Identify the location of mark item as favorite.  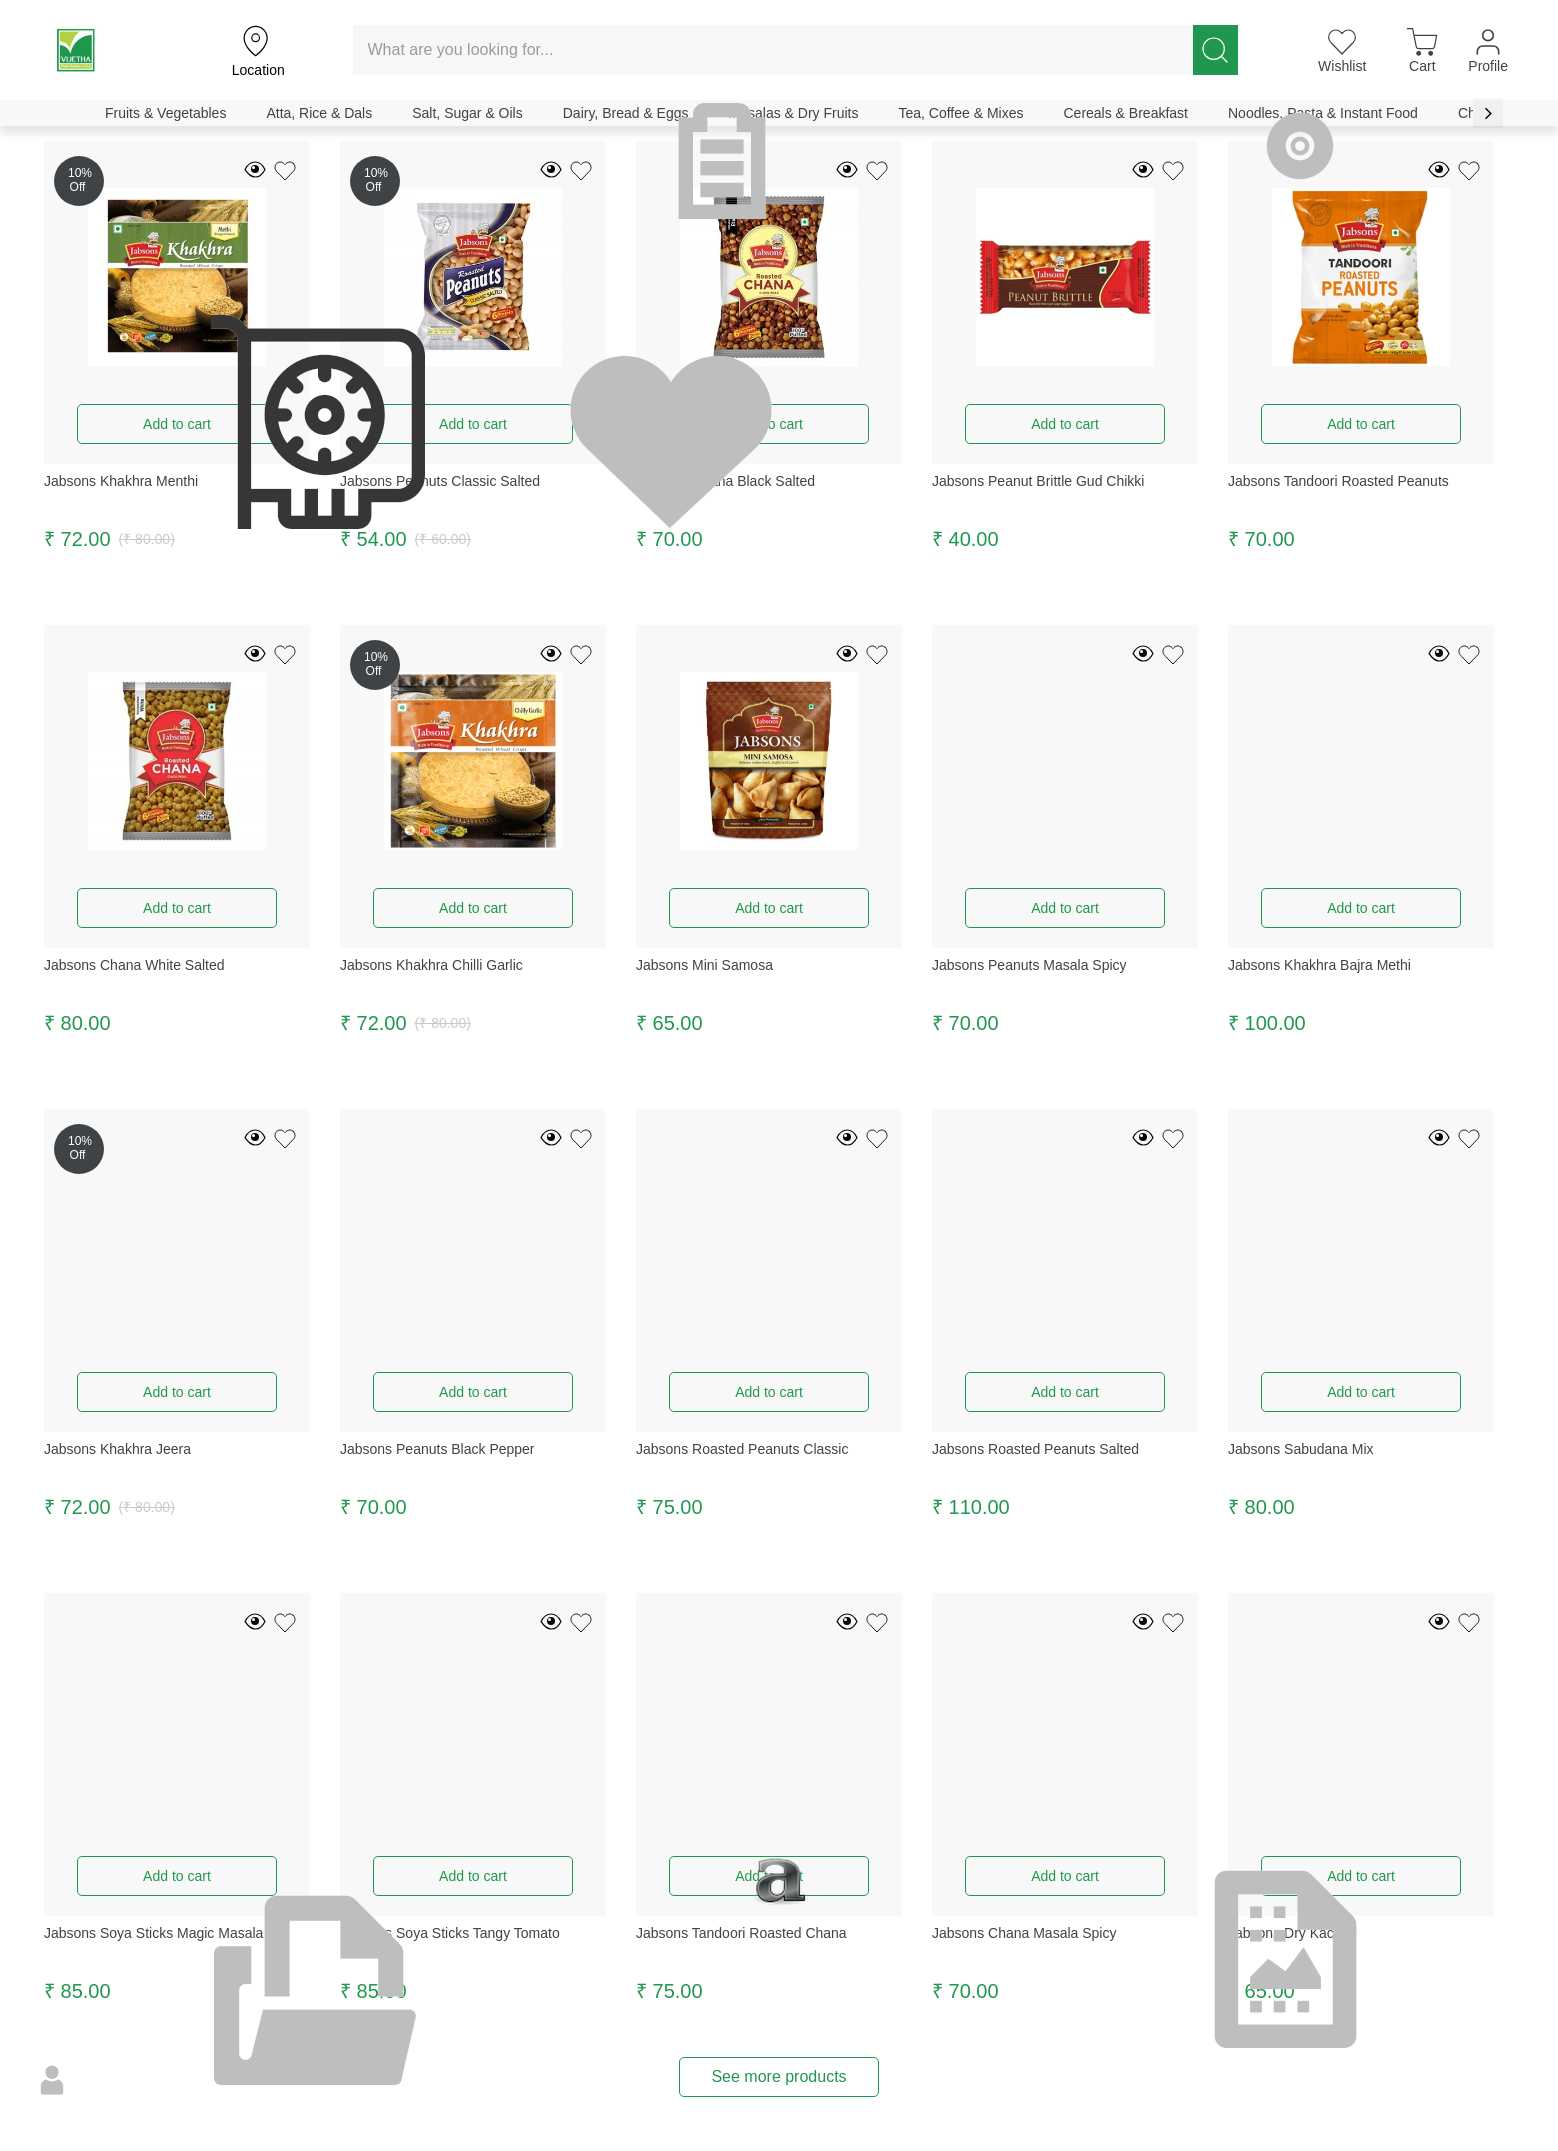
(671, 442).